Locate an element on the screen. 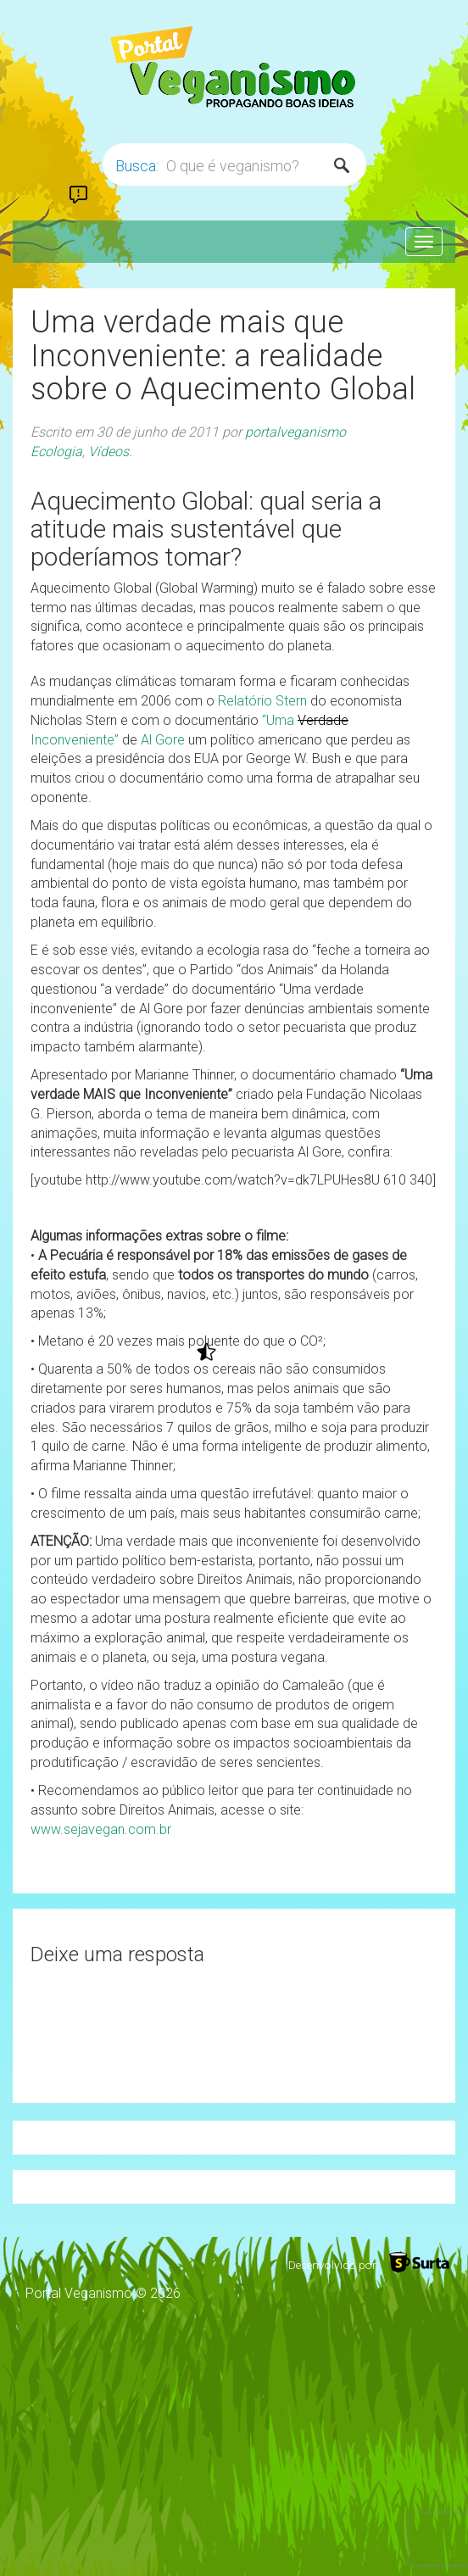  report an issue or problem is located at coordinates (78, 194).